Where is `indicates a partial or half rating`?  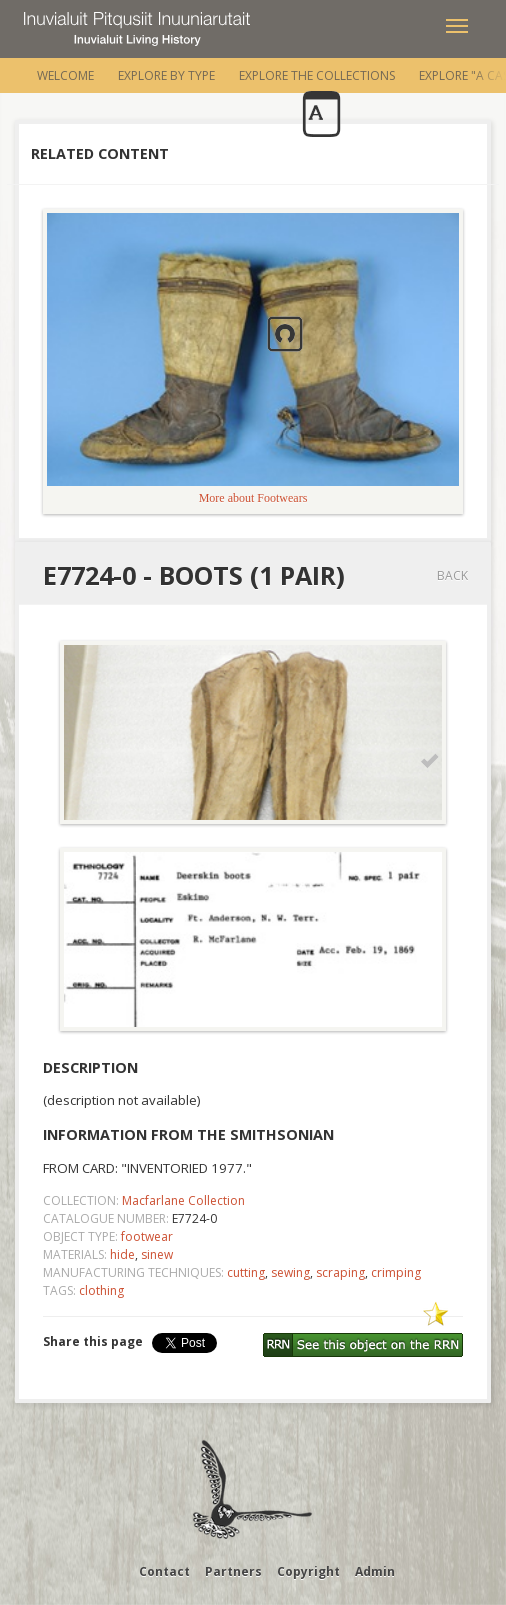 indicates a partial or half rating is located at coordinates (435, 1314).